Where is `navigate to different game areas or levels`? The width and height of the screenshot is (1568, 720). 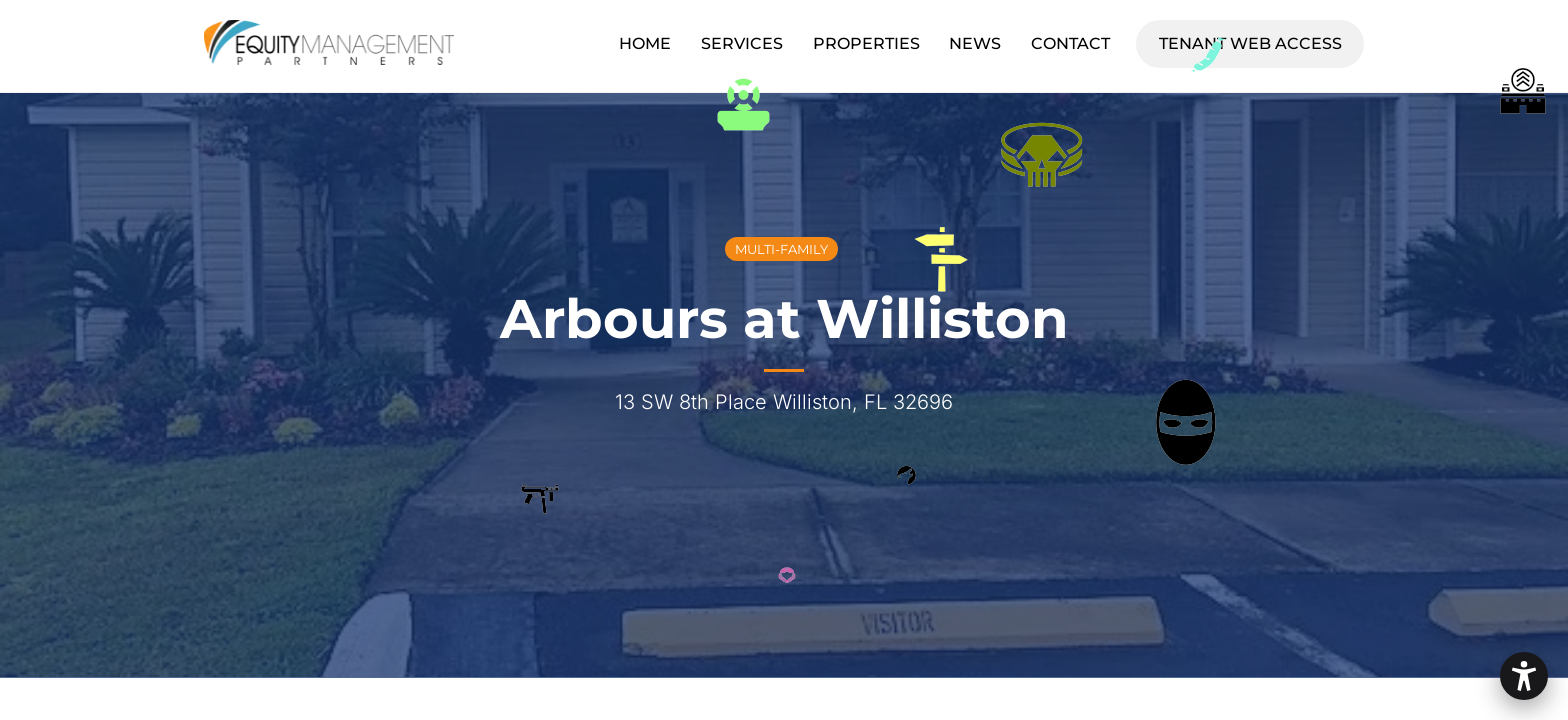 navigate to different game areas or levels is located at coordinates (941, 258).